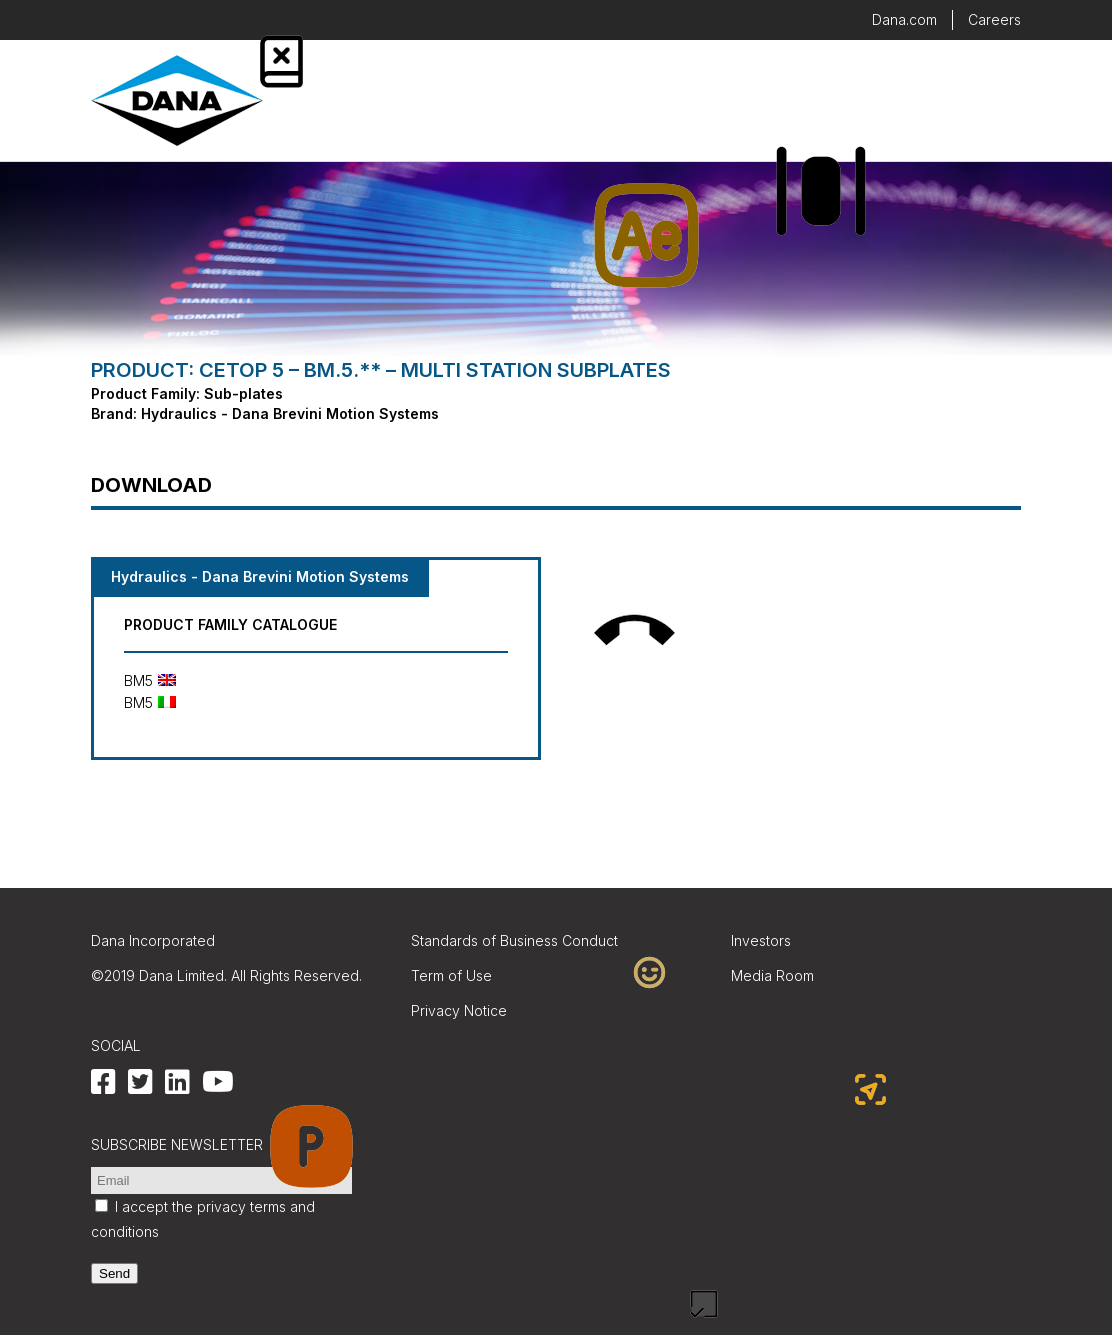 This screenshot has width=1112, height=1335. Describe the element at coordinates (649, 972) in the screenshot. I see `insert a winking emoji into your message` at that location.